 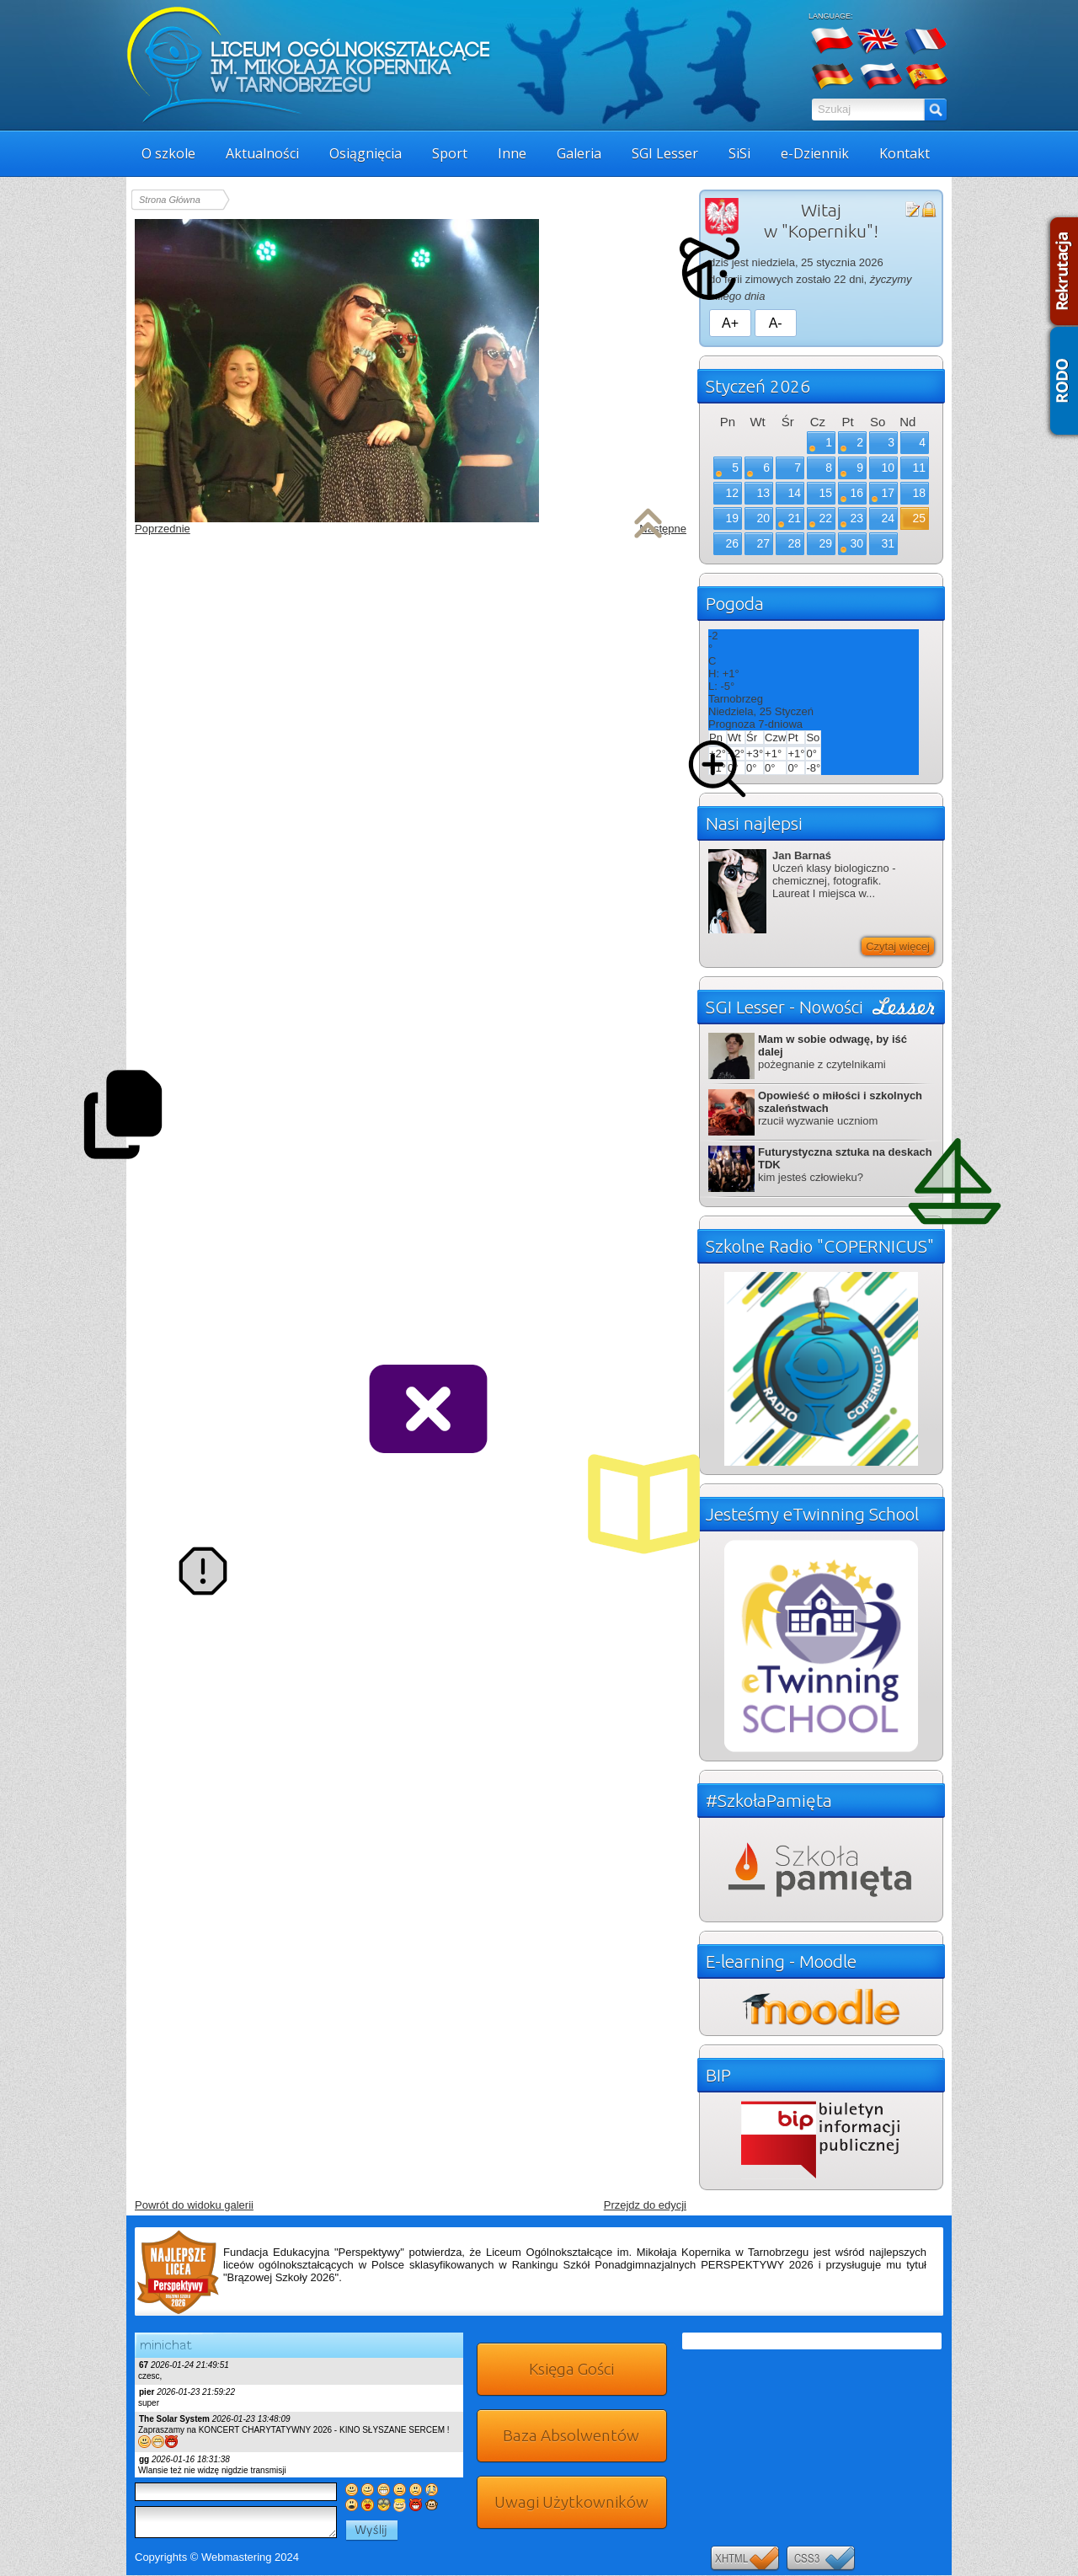 I want to click on open The New York Times app, so click(x=709, y=267).